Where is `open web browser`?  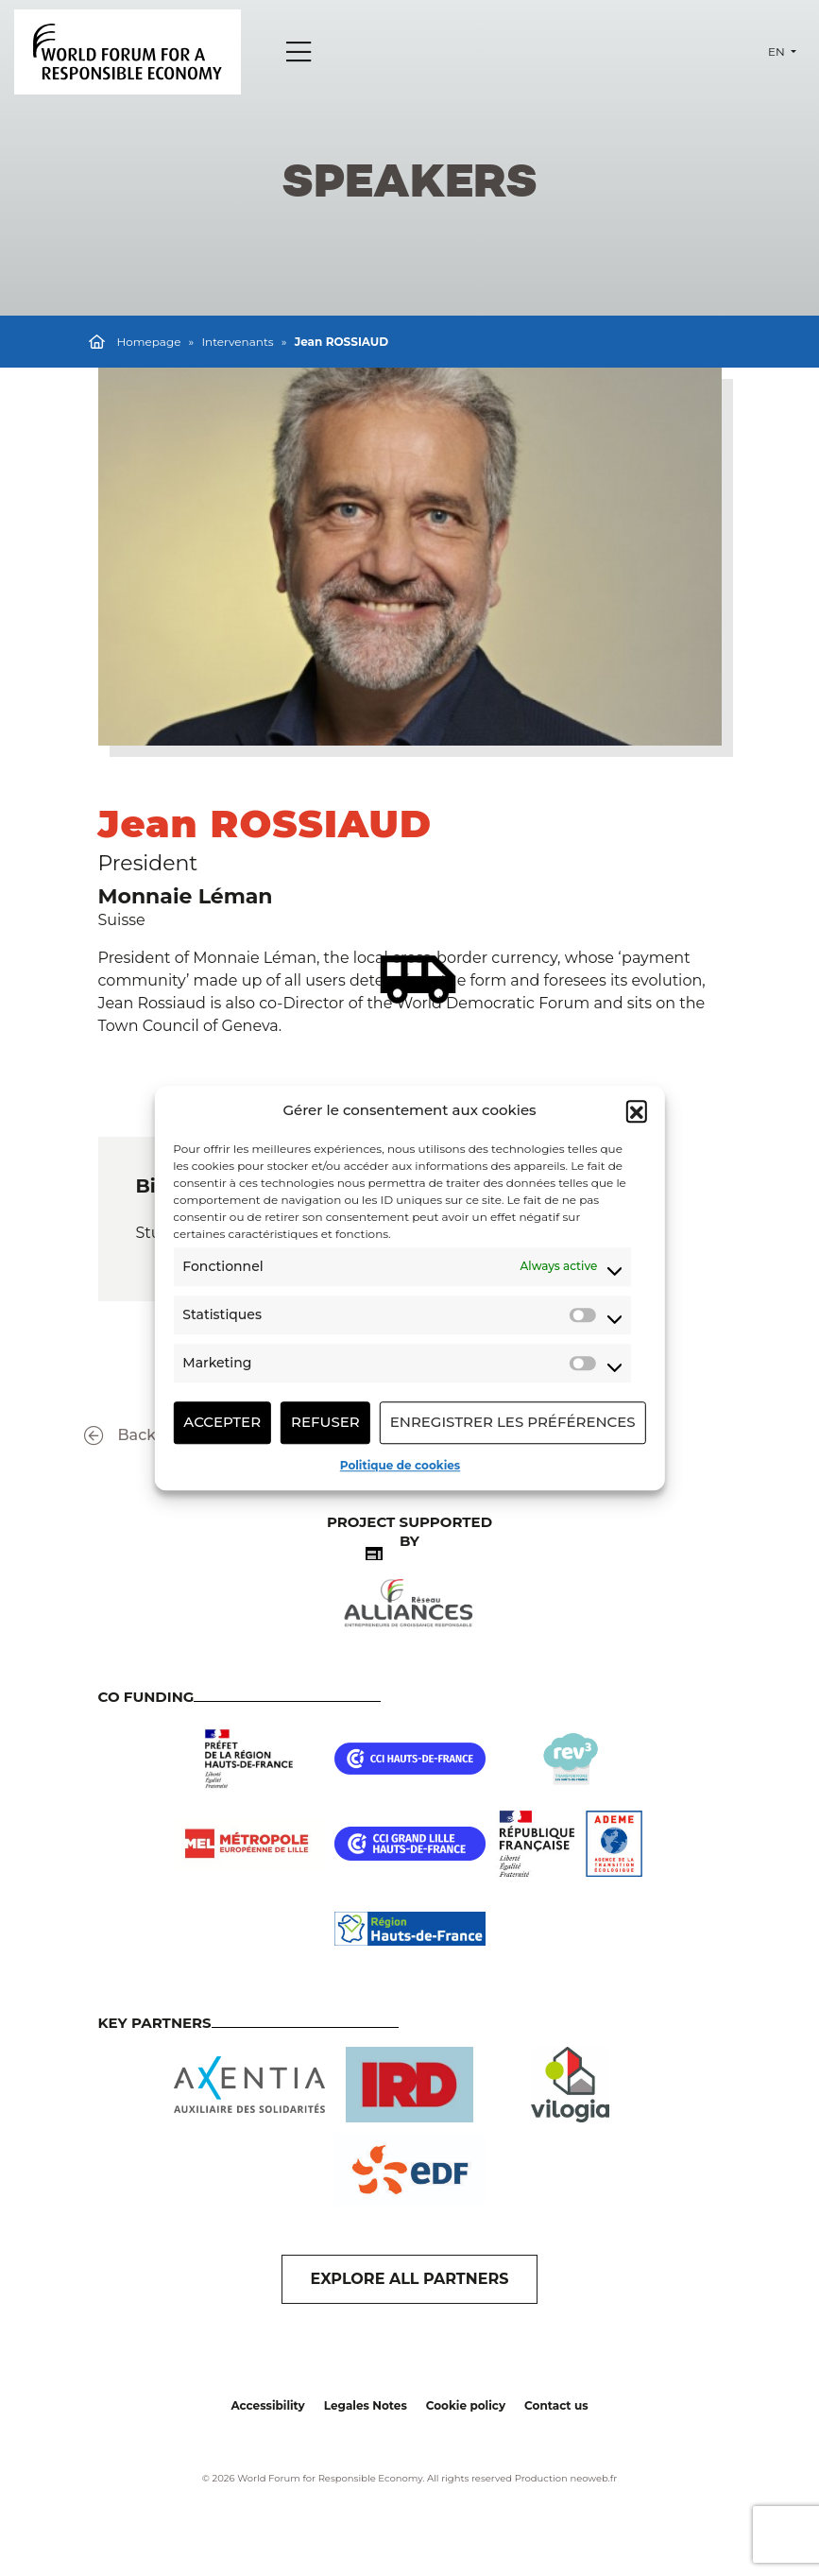 open web browser is located at coordinates (374, 1554).